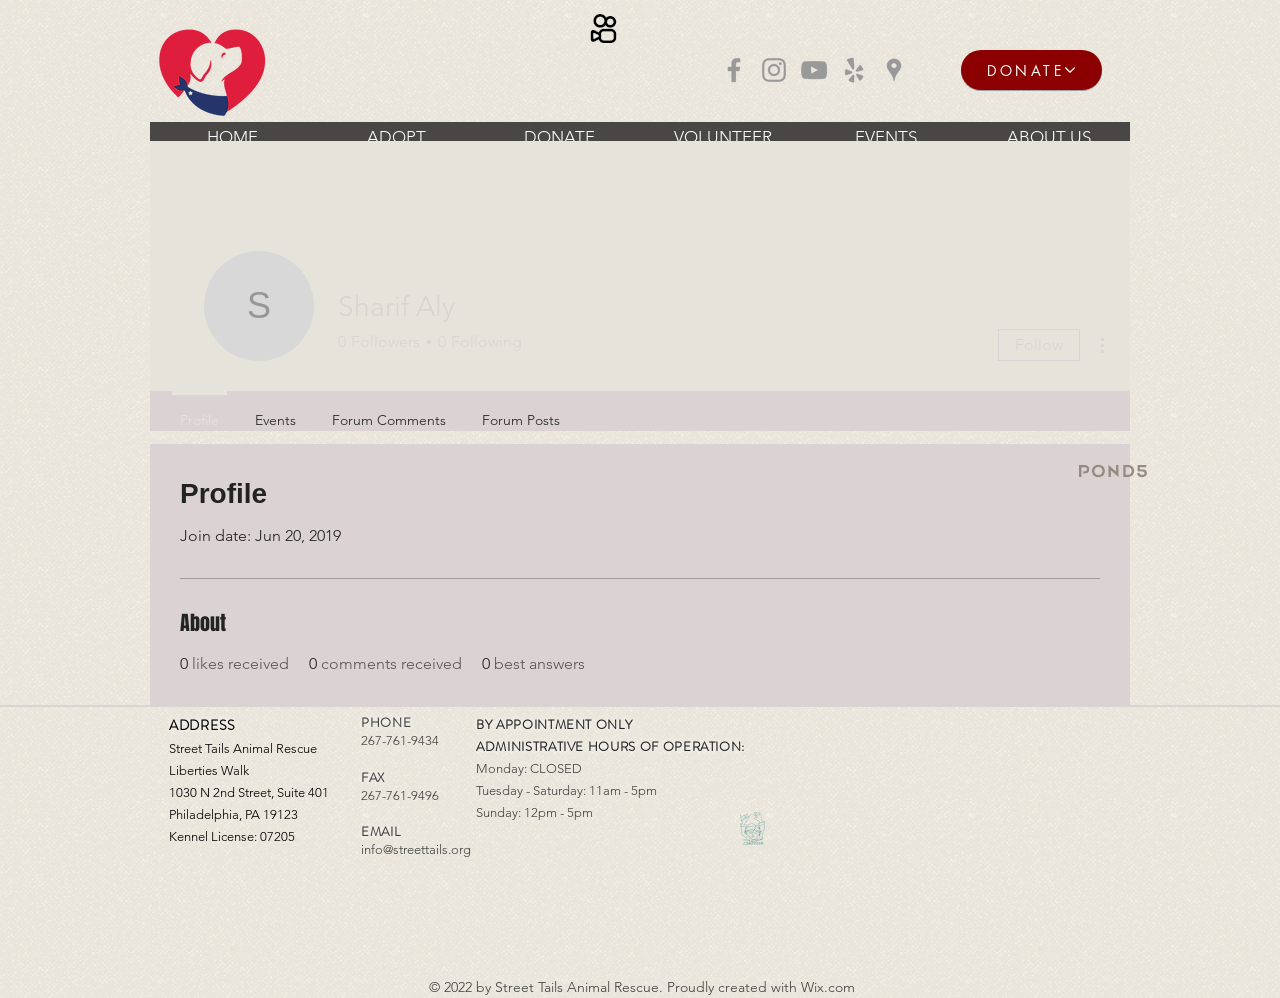 Image resolution: width=1280 pixels, height=998 pixels. I want to click on visit the Composer website or documentation, so click(752, 828).